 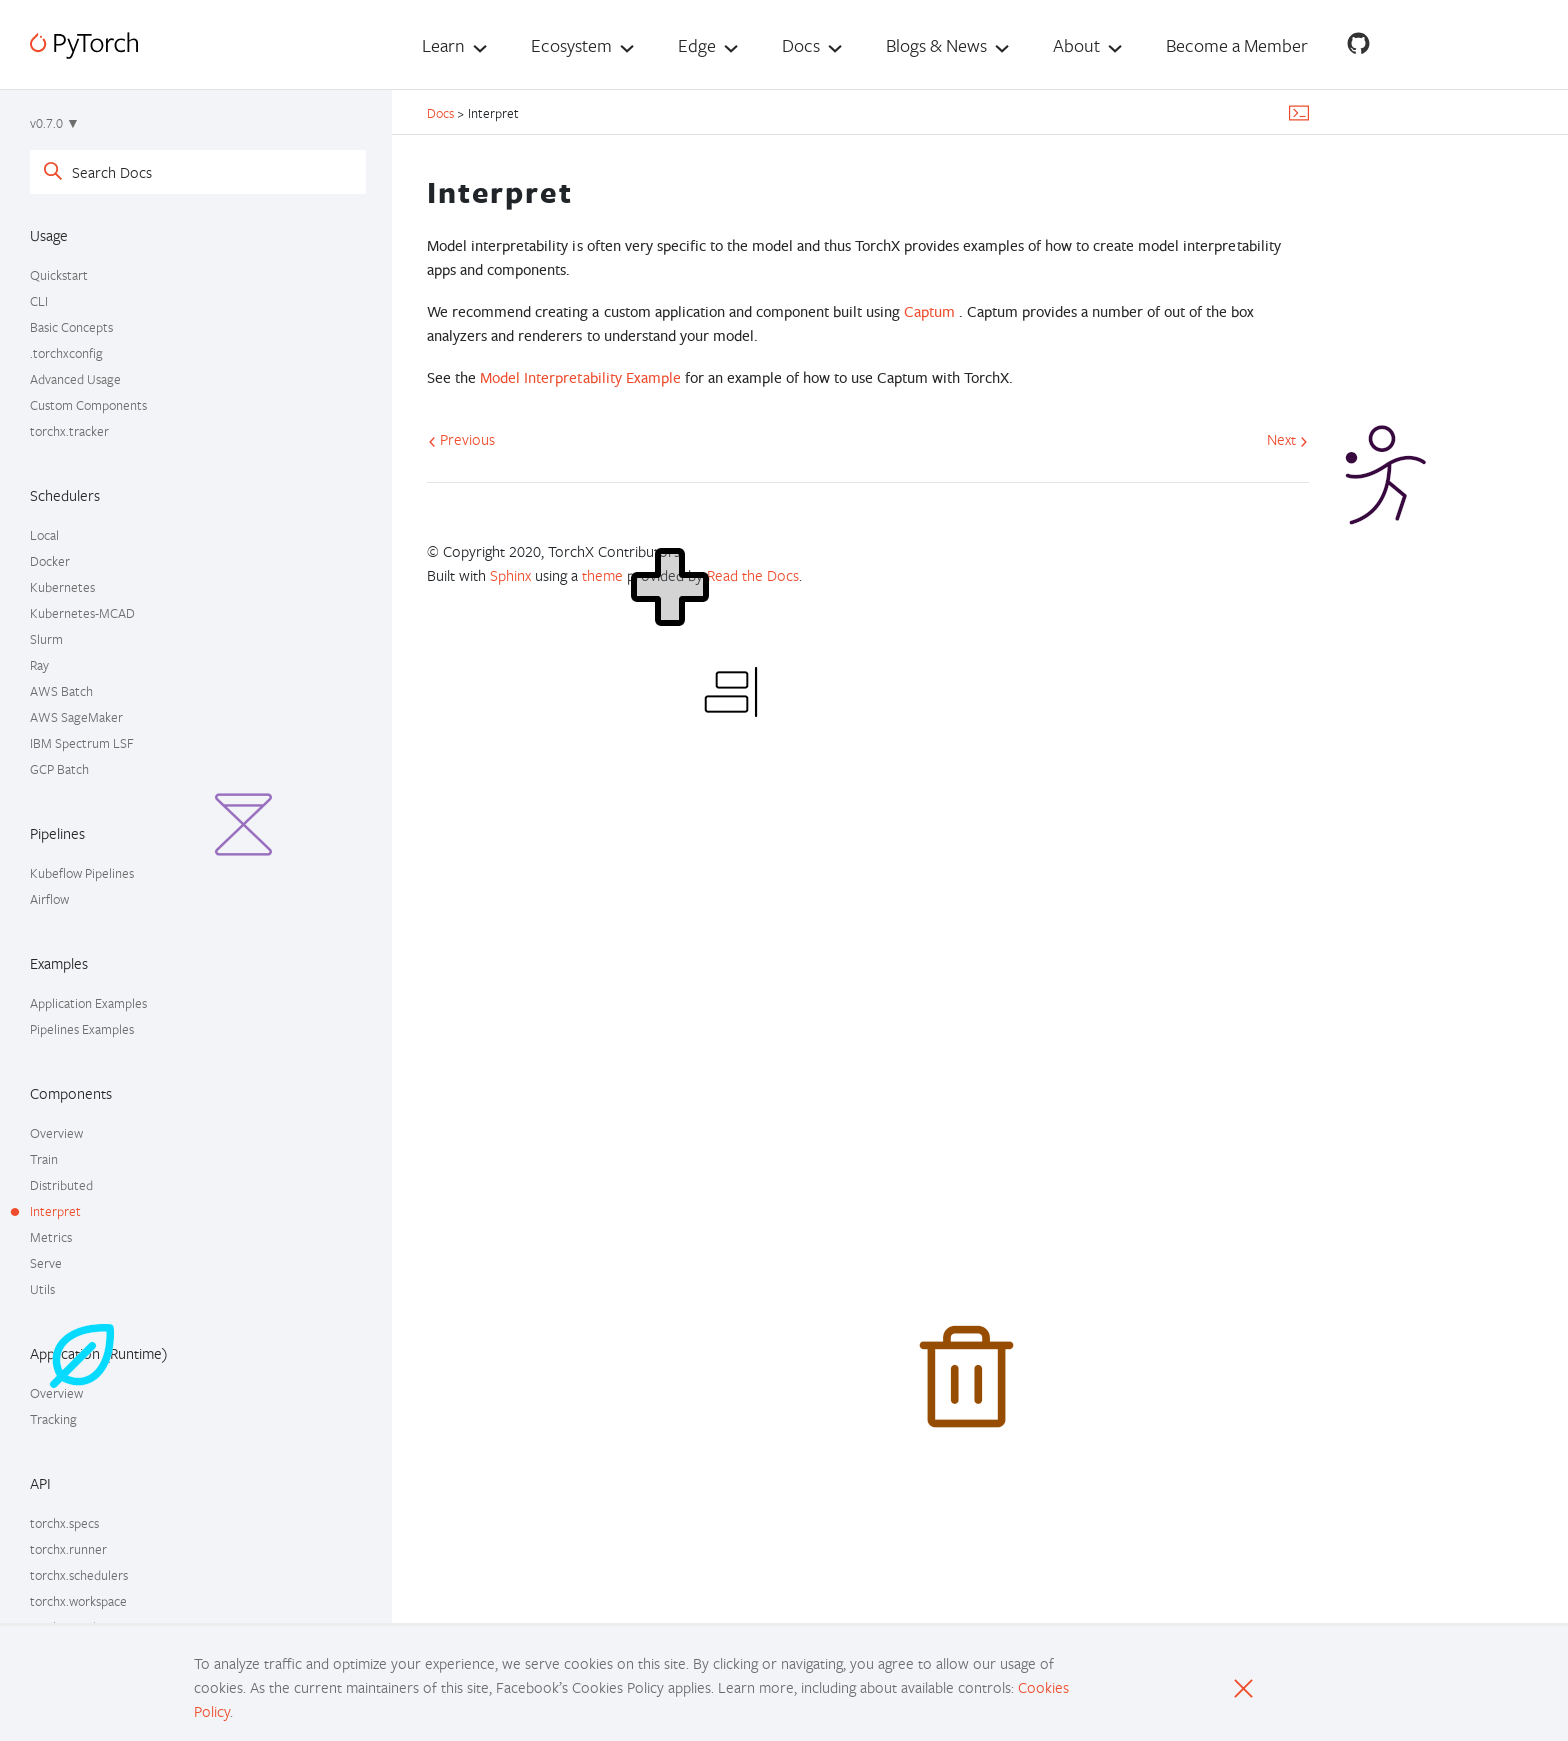 What do you see at coordinates (243, 824) in the screenshot?
I see `indicates high time remaining` at bounding box center [243, 824].